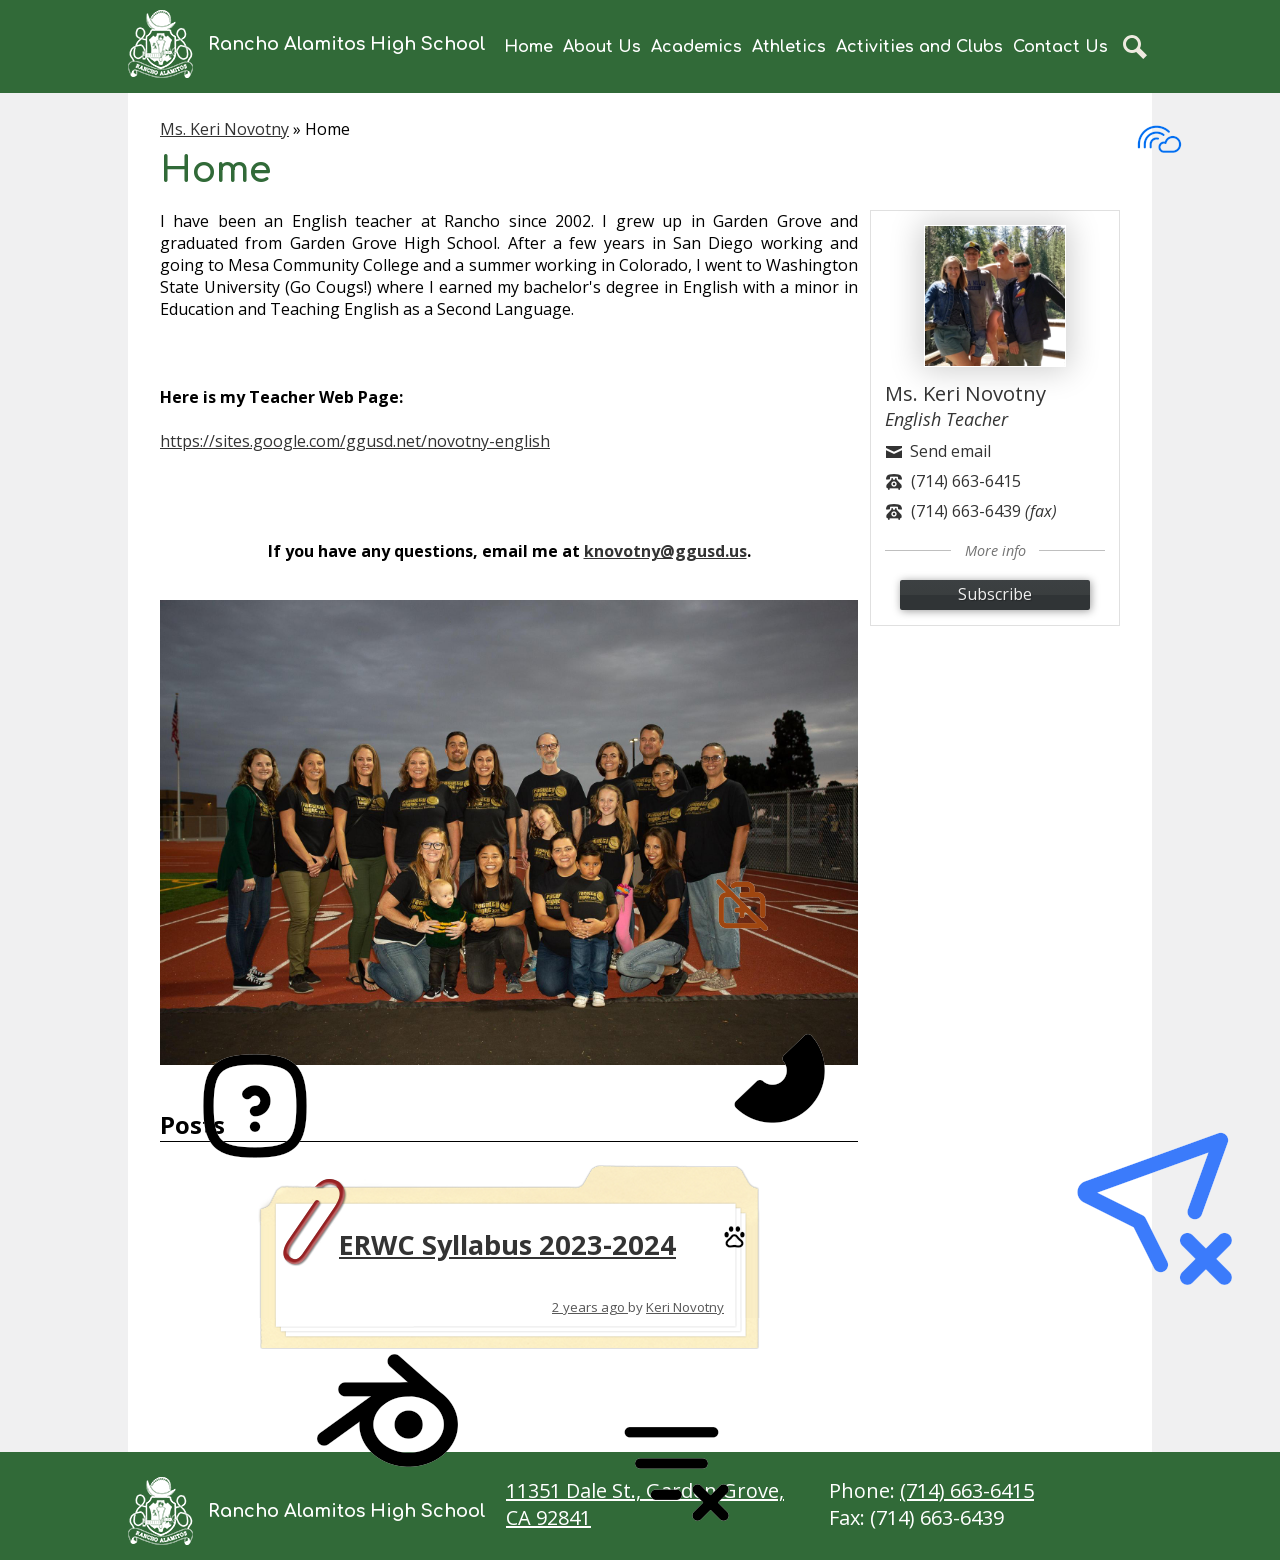 The height and width of the screenshot is (1560, 1280). I want to click on open baidu search engine, so click(734, 1237).